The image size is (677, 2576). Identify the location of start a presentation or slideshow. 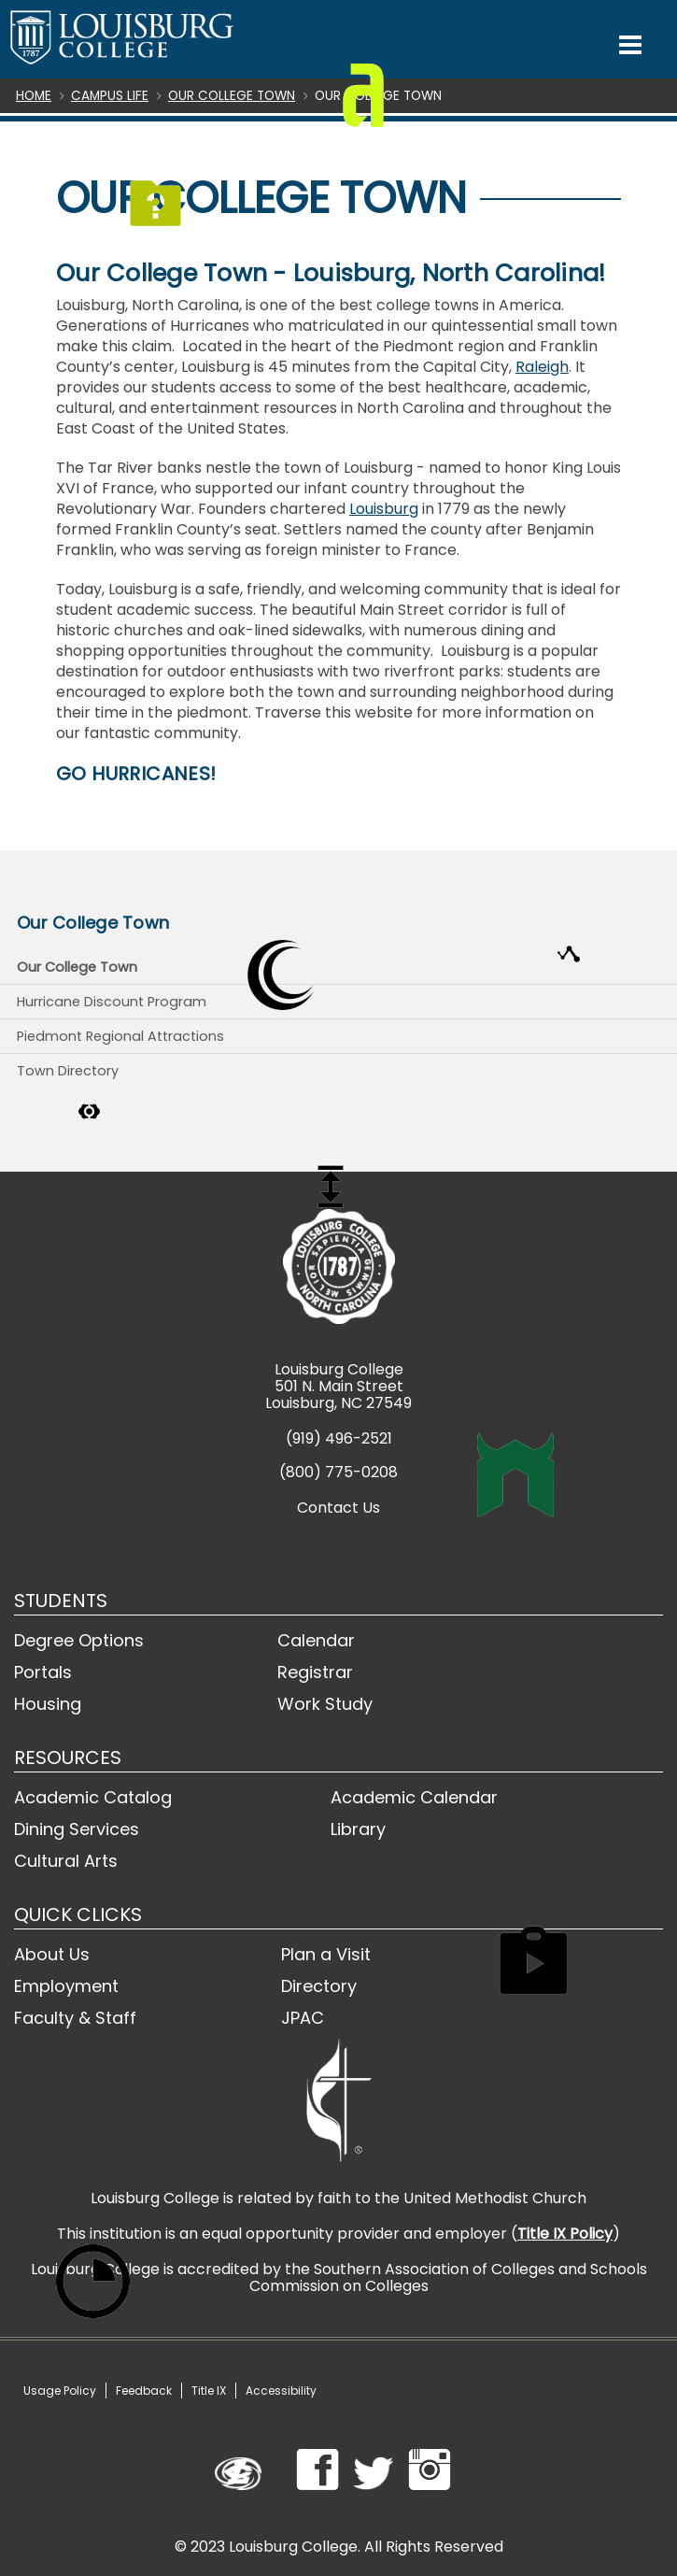
(533, 1963).